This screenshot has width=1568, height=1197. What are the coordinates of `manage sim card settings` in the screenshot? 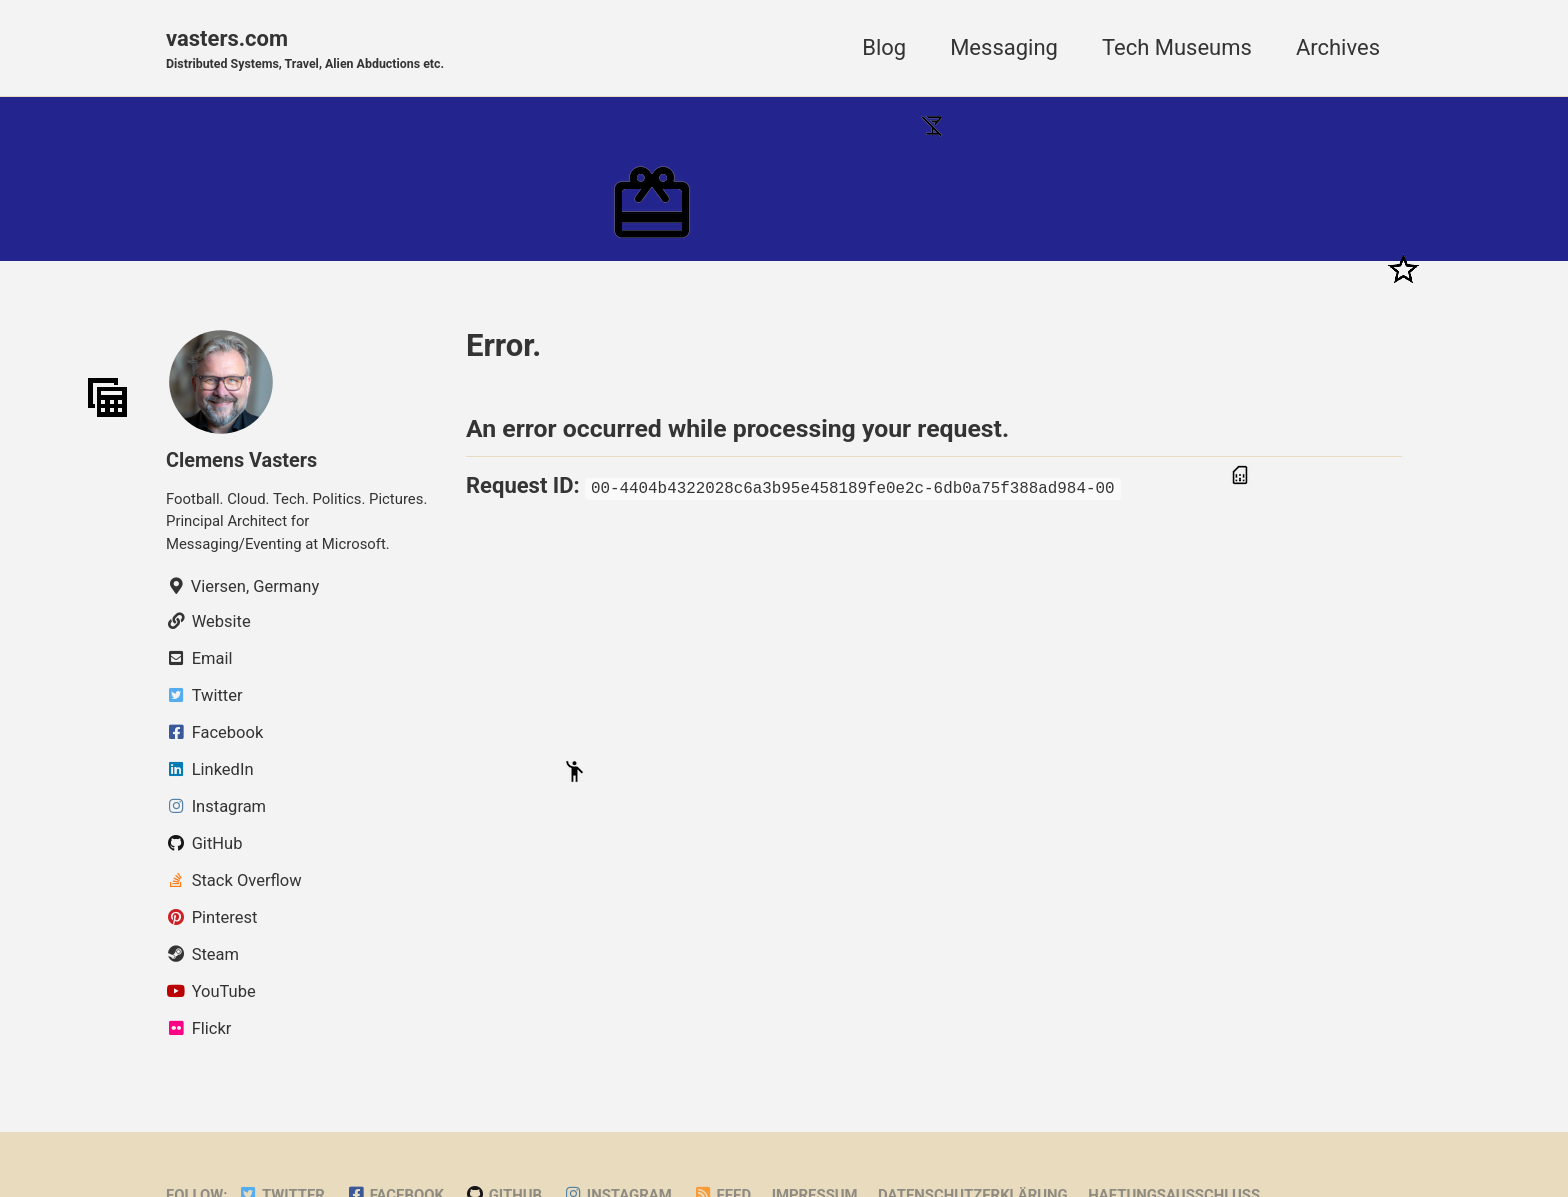 It's located at (1240, 475).